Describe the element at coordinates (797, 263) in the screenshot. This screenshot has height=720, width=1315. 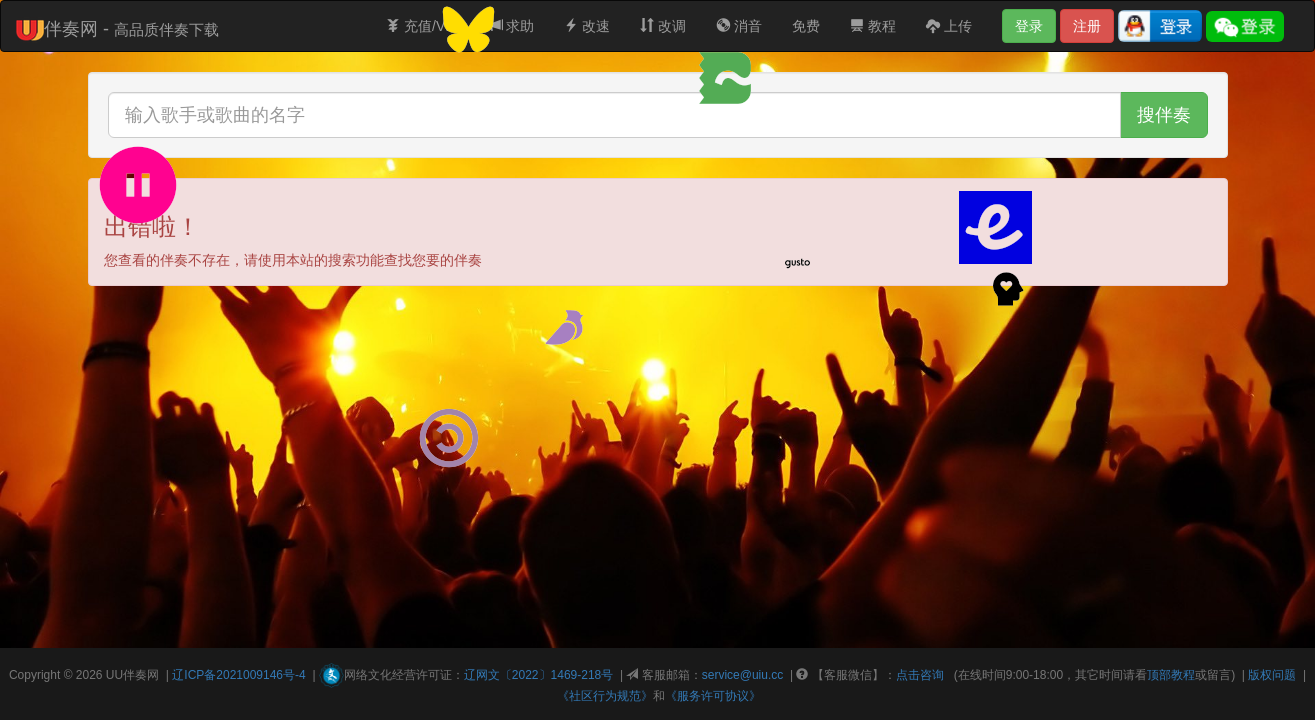
I see `access gusto payroll and HR services` at that location.